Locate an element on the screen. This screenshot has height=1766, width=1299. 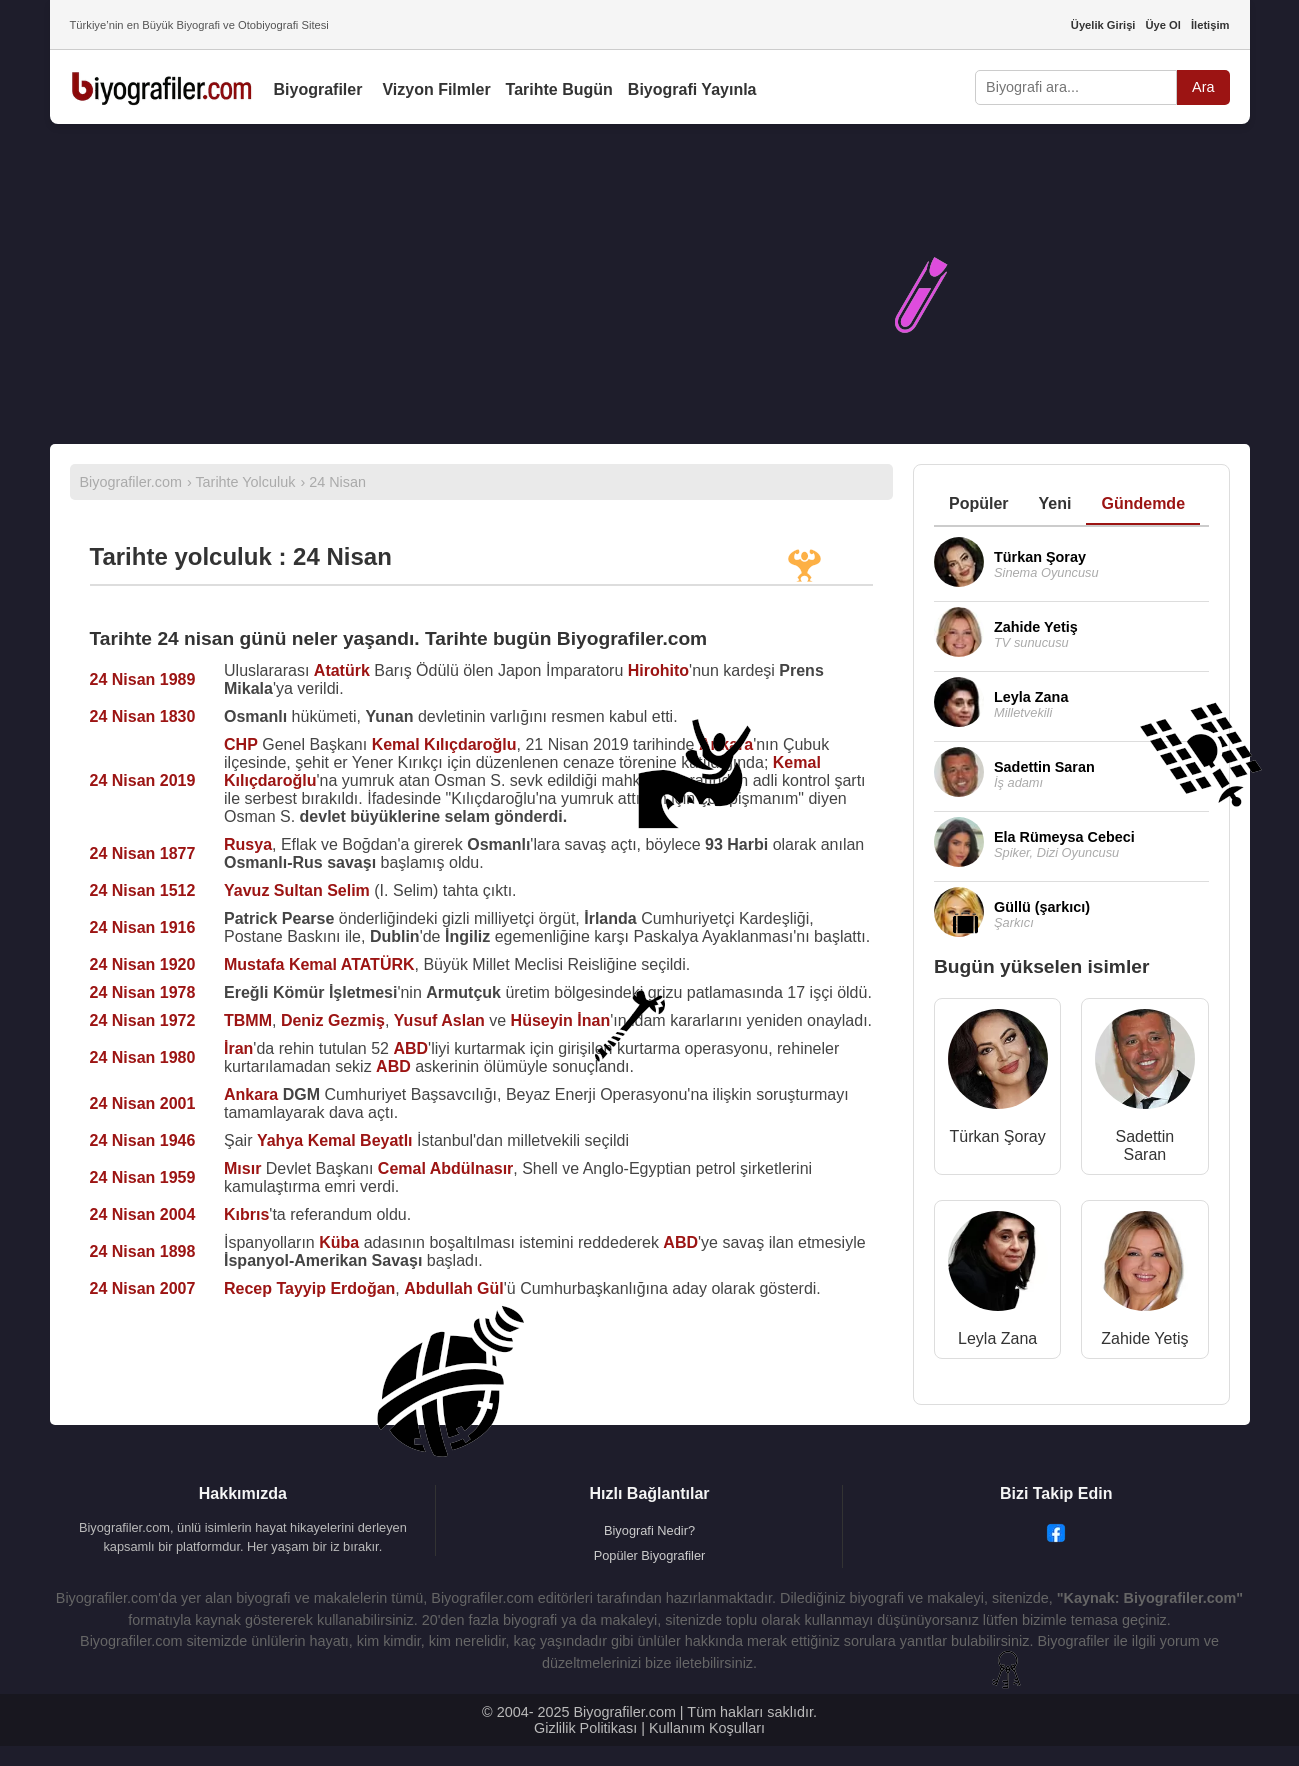
summon a demon from a portal is located at coordinates (695, 772).